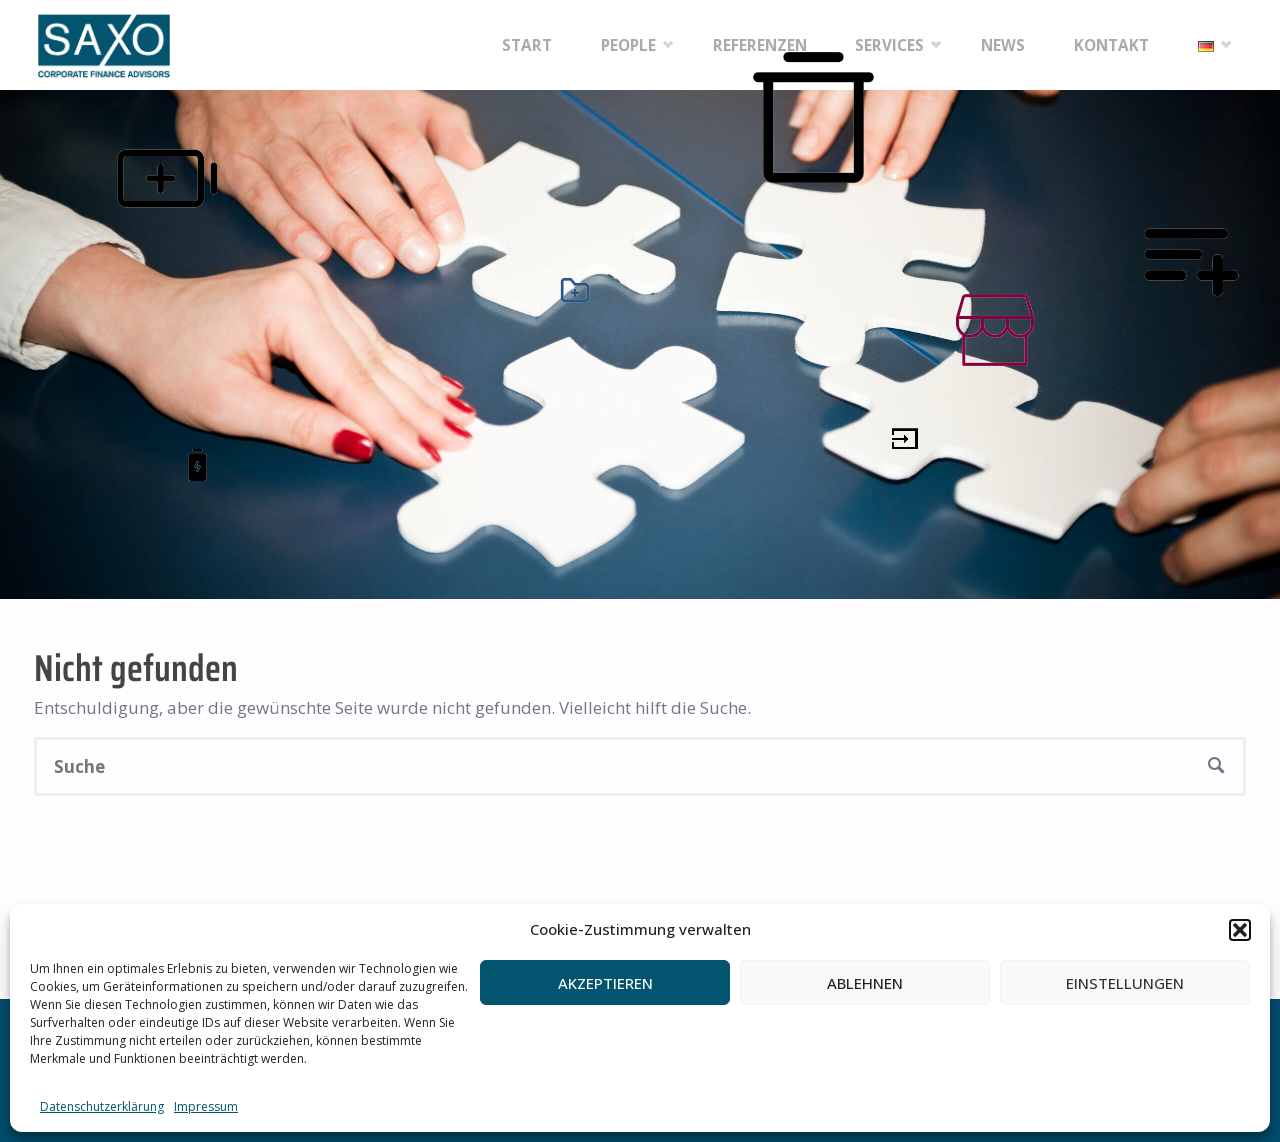 This screenshot has width=1280, height=1142. I want to click on import or input data into the application, so click(905, 439).